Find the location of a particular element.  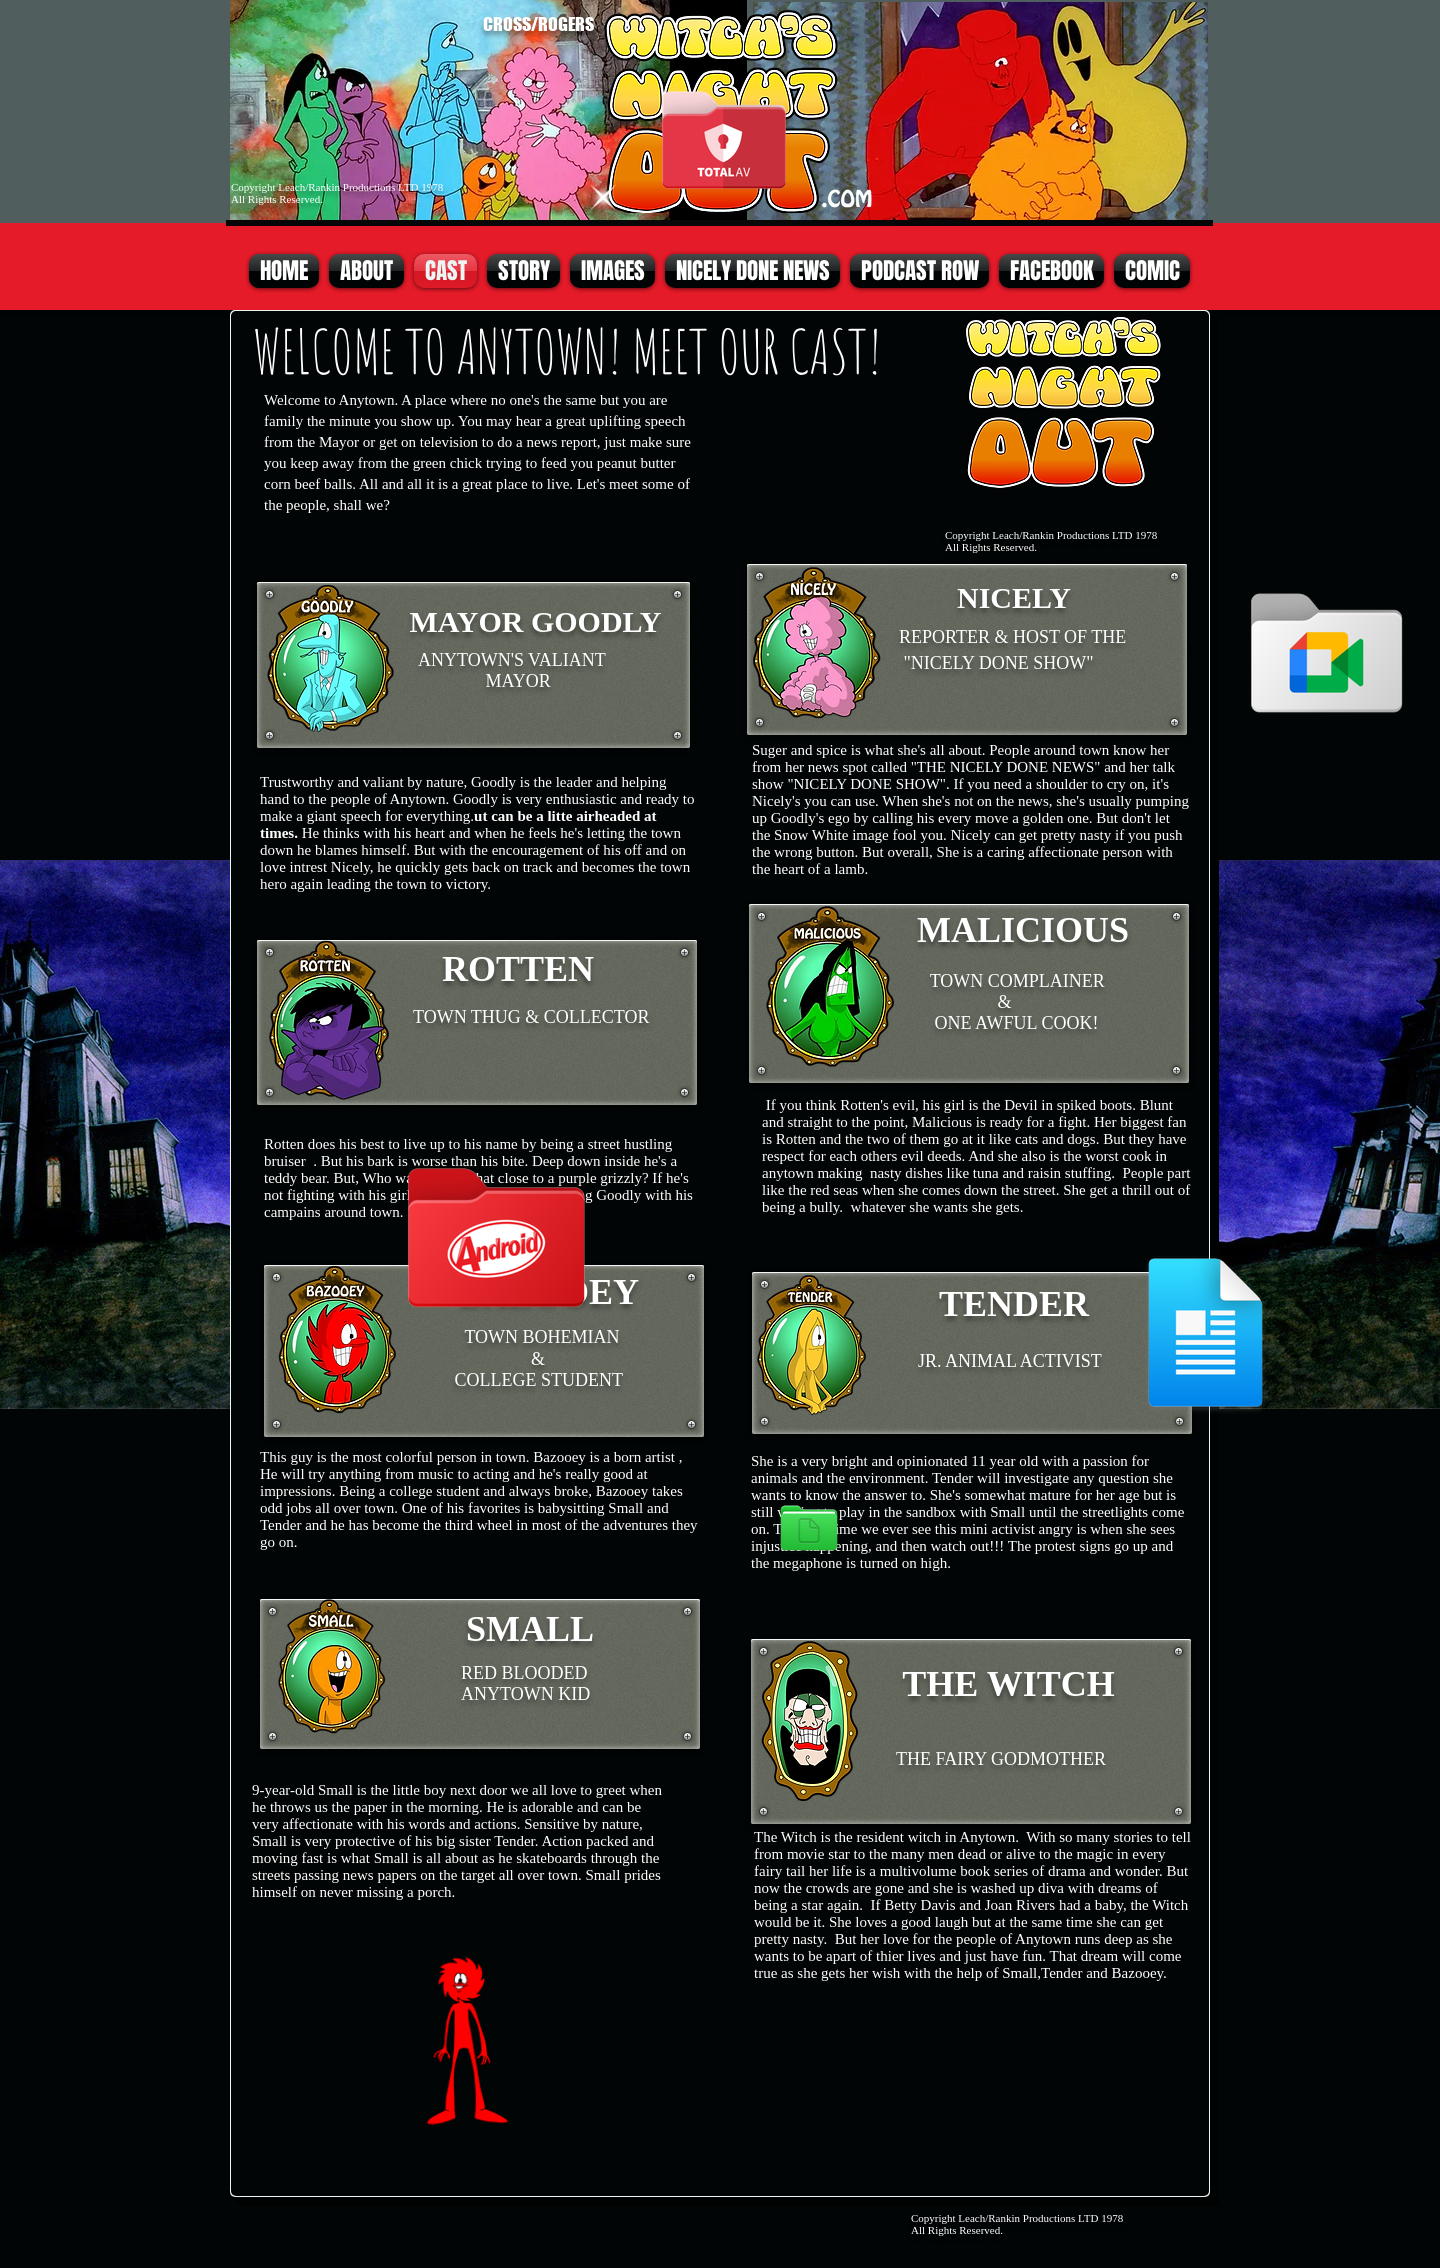

open documents folder is located at coordinates (809, 1528).